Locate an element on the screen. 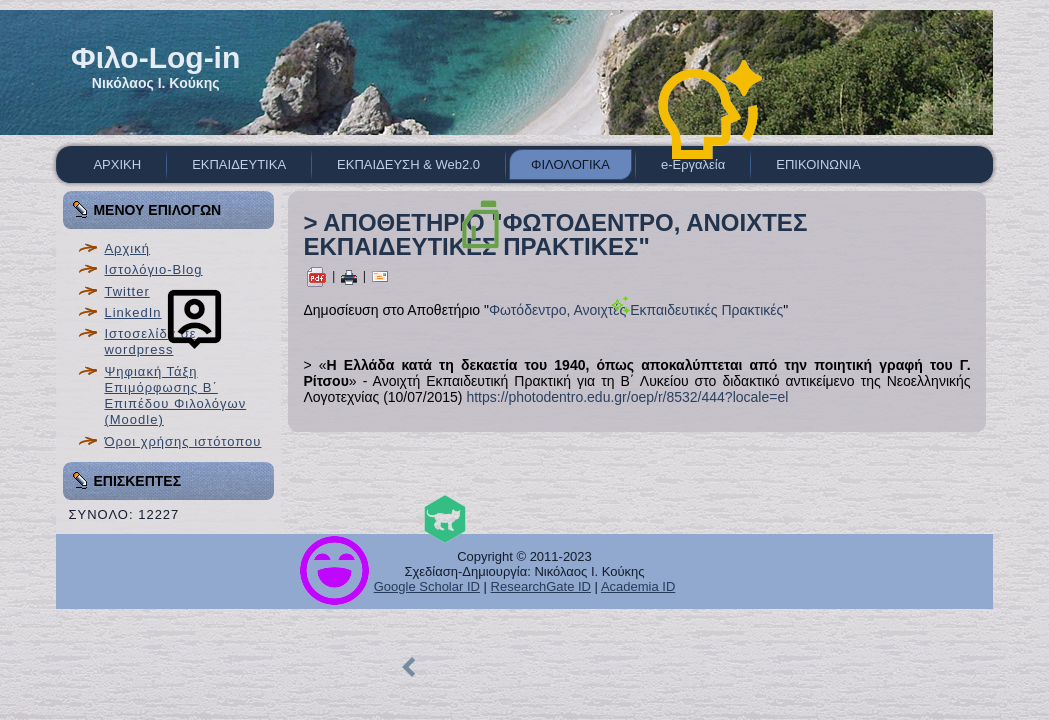 The image size is (1049, 720). indicates AI-generated or enhanced content is located at coordinates (621, 305).